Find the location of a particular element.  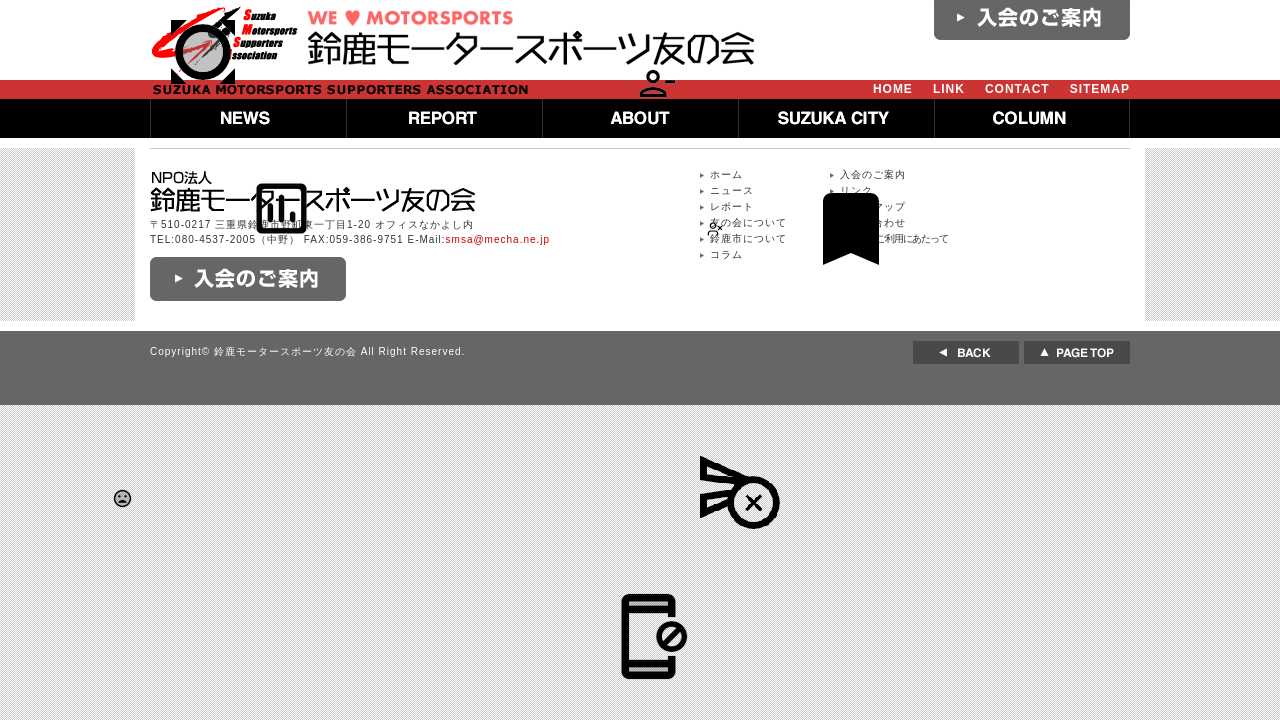

indicate a negative reaction or dislike is located at coordinates (122, 498).